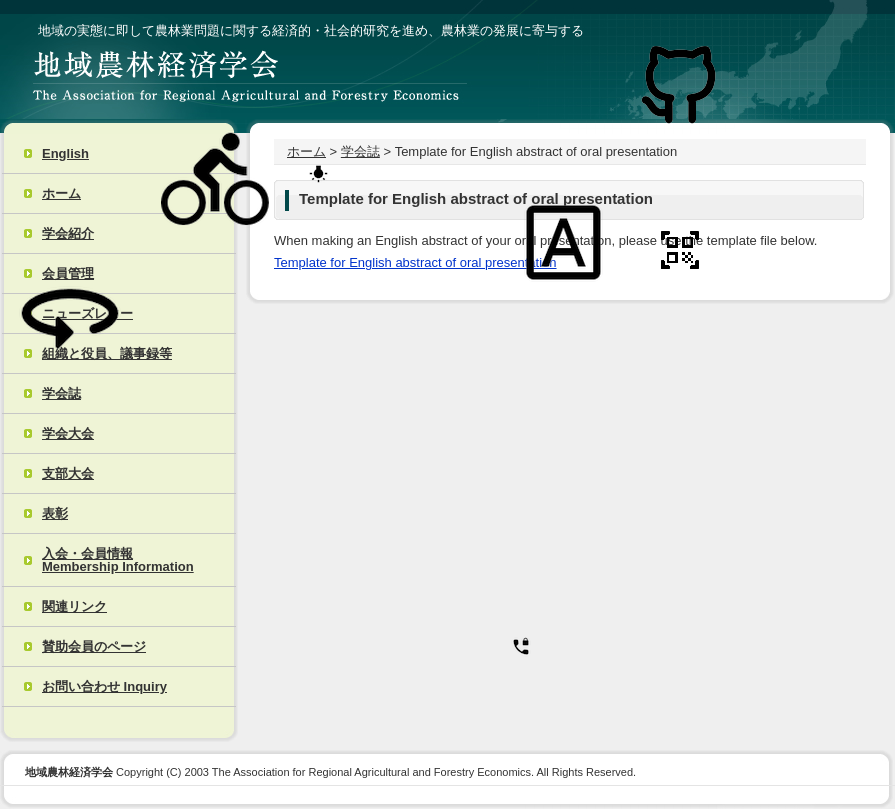  I want to click on scan a QR code, so click(680, 250).